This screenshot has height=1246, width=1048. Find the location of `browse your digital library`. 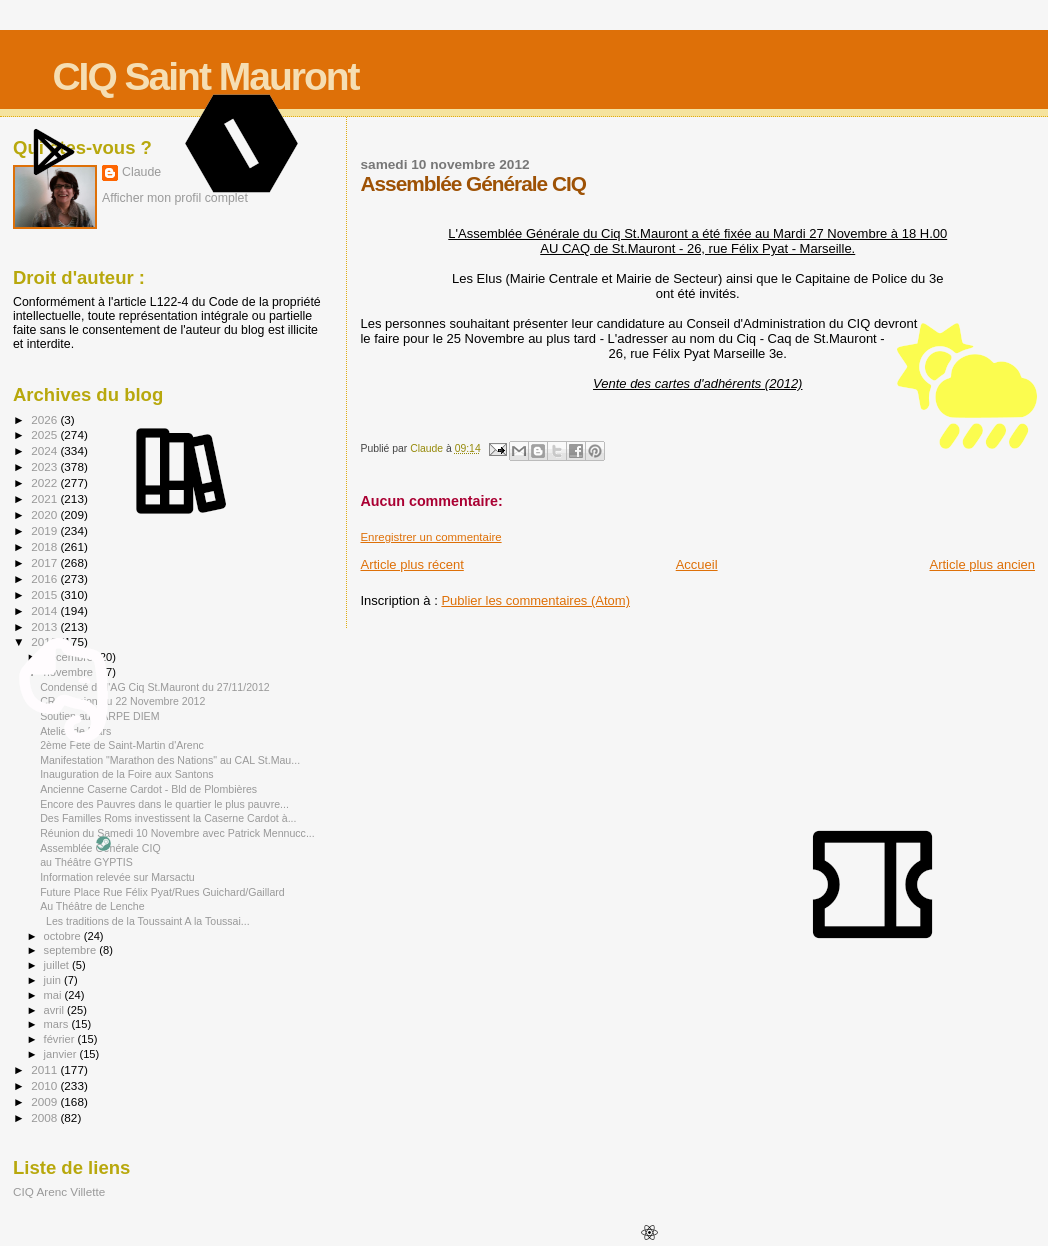

browse your digital library is located at coordinates (179, 471).